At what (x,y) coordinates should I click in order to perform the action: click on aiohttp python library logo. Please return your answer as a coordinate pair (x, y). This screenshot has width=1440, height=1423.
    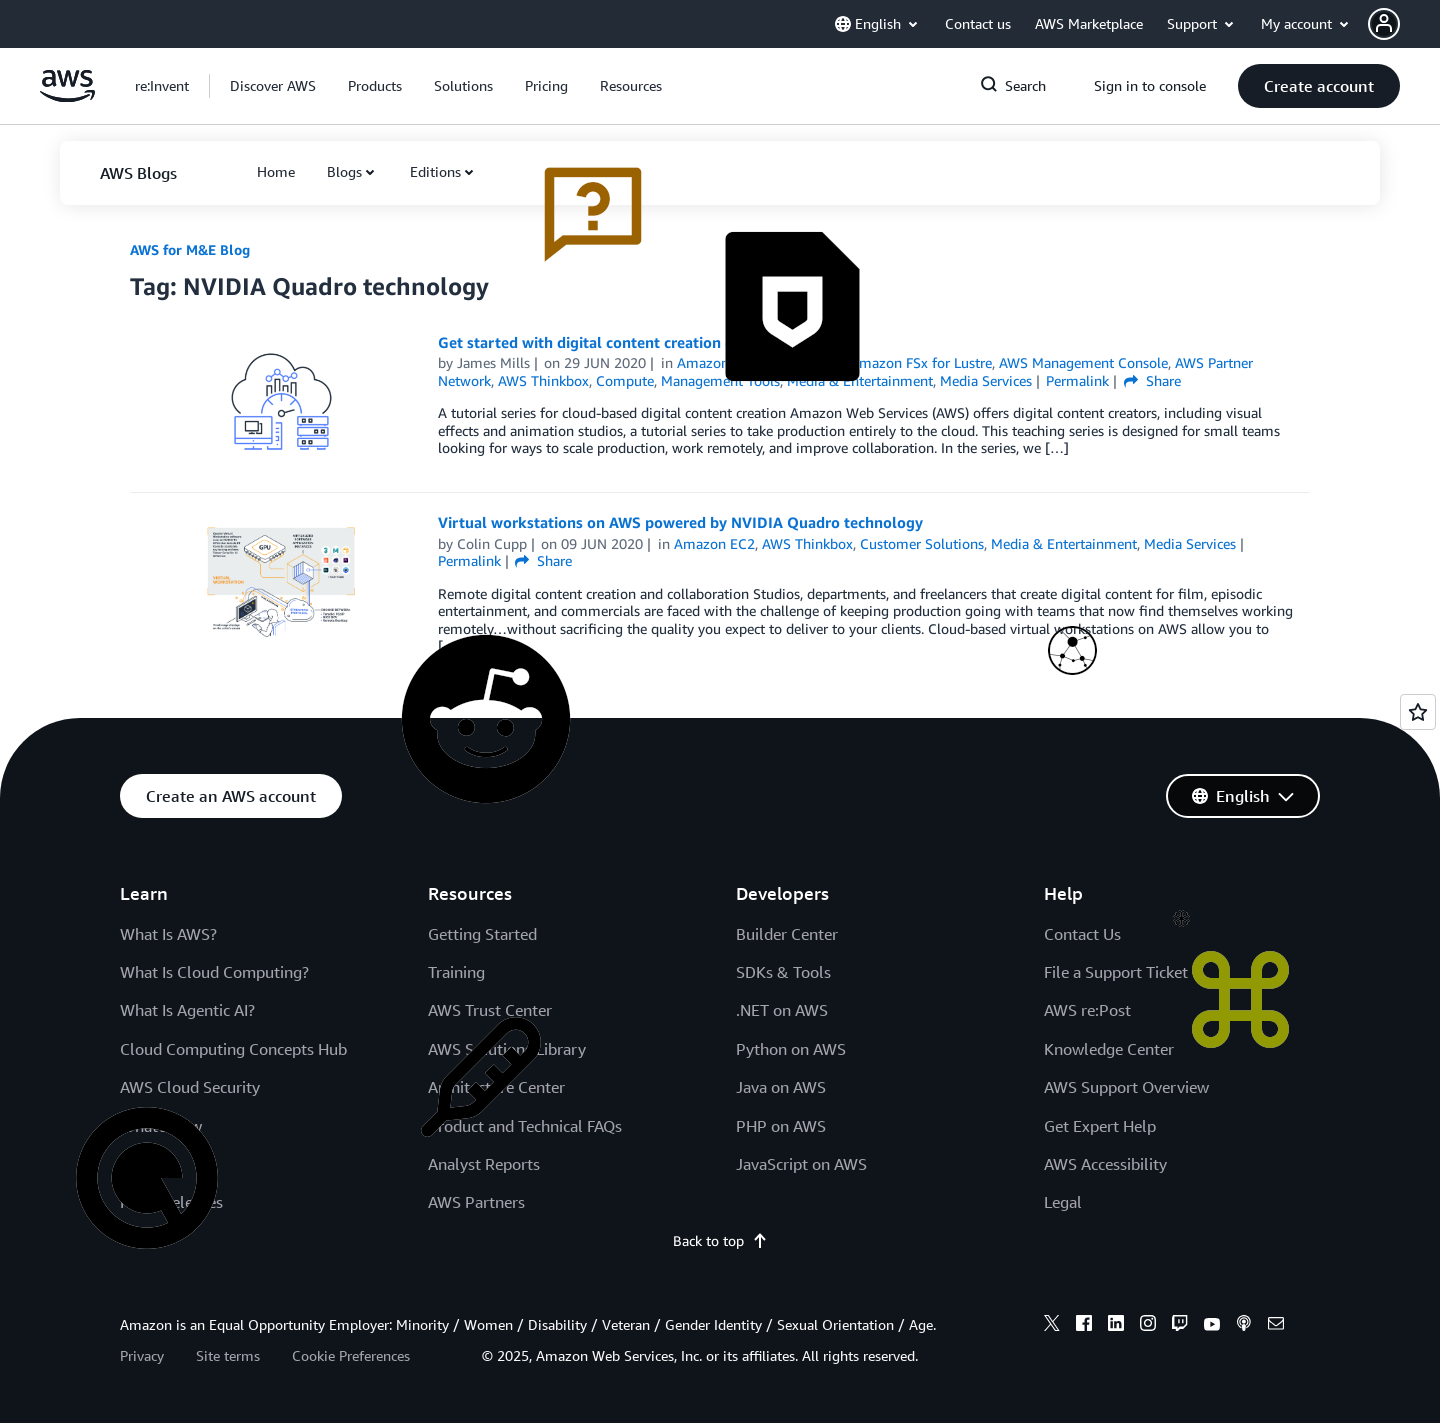
    Looking at the image, I should click on (1072, 650).